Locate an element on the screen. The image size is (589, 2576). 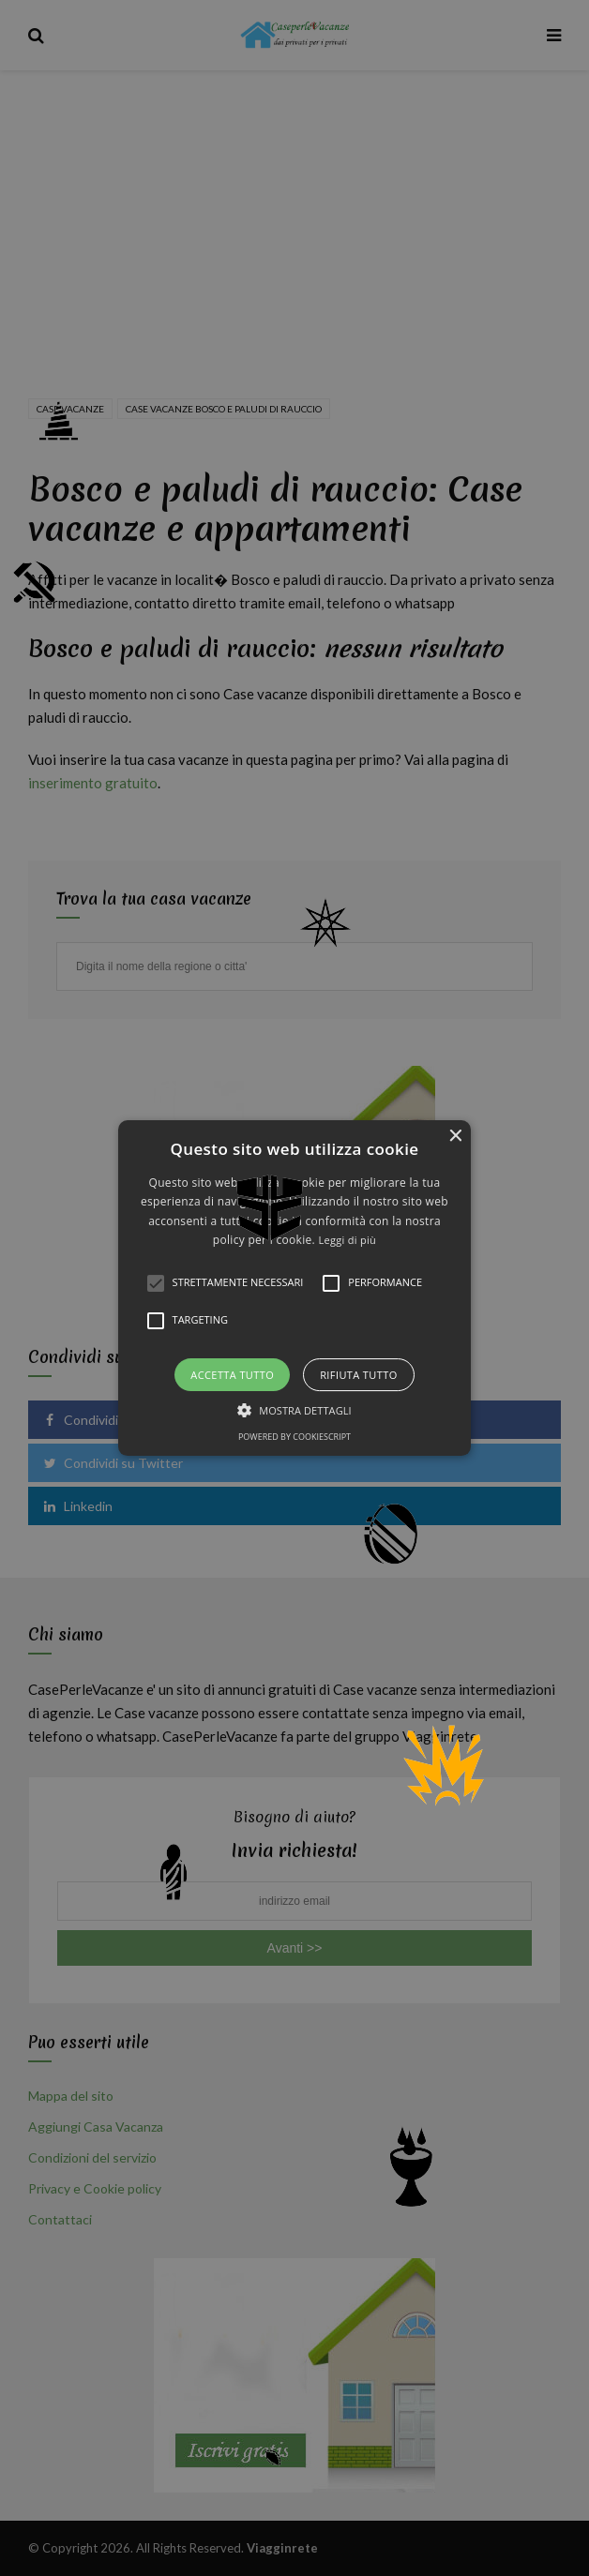
a seven-pointed star symbol for mystical or magical elements is located at coordinates (325, 922).